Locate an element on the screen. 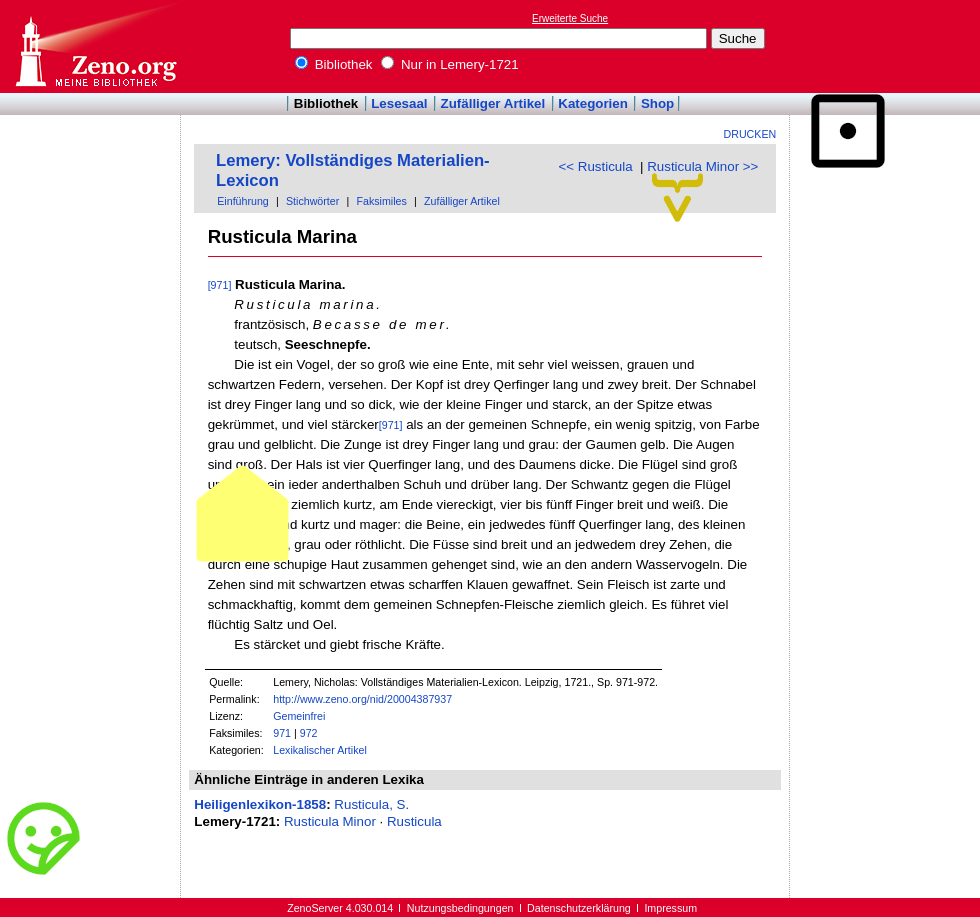 The image size is (980, 917). add a sticker to your message is located at coordinates (43, 838).